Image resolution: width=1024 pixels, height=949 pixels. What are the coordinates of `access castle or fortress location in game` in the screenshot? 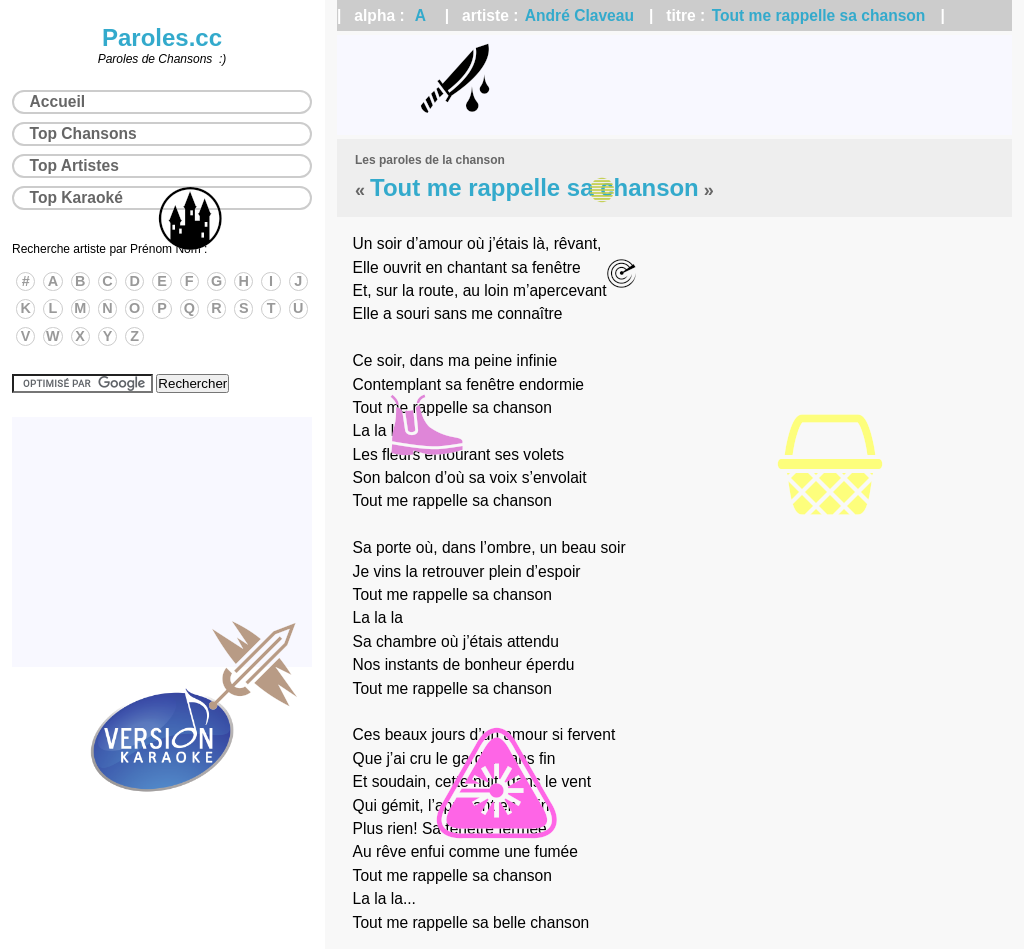 It's located at (190, 218).